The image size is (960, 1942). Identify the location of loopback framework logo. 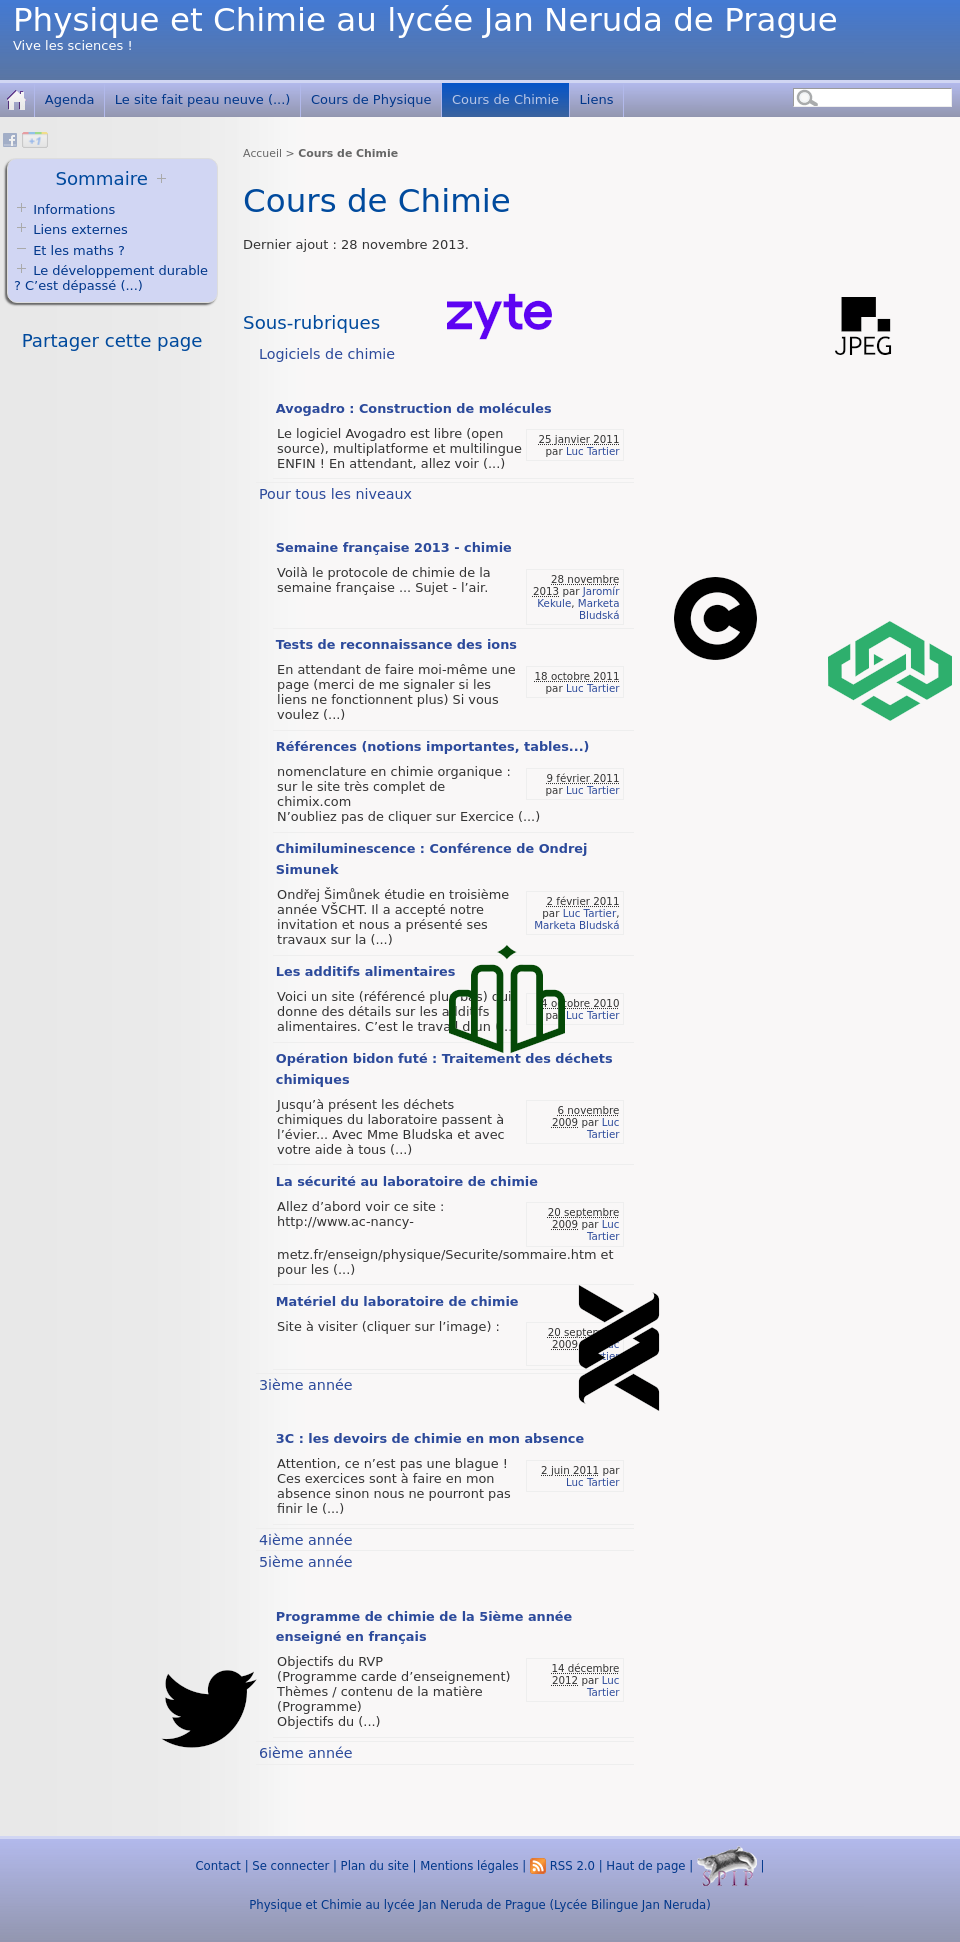
(890, 671).